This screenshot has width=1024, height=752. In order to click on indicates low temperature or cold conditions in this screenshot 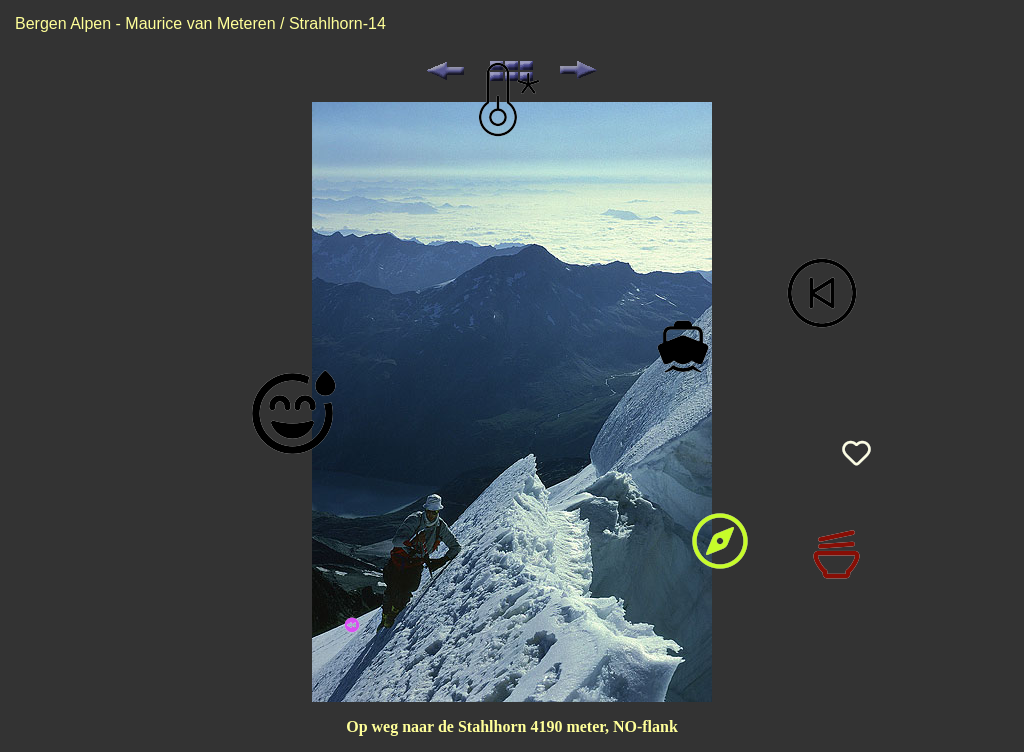, I will do `click(500, 99)`.